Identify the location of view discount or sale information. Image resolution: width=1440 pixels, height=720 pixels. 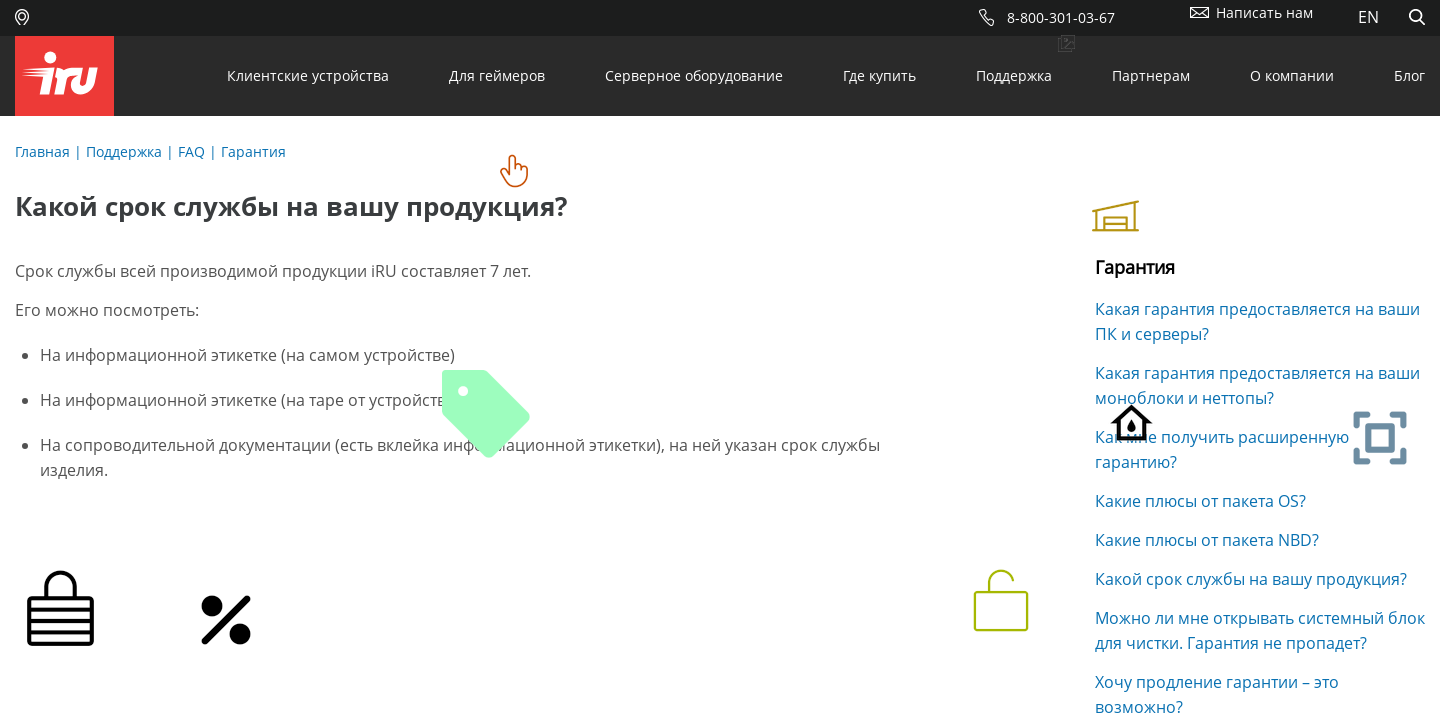
(226, 620).